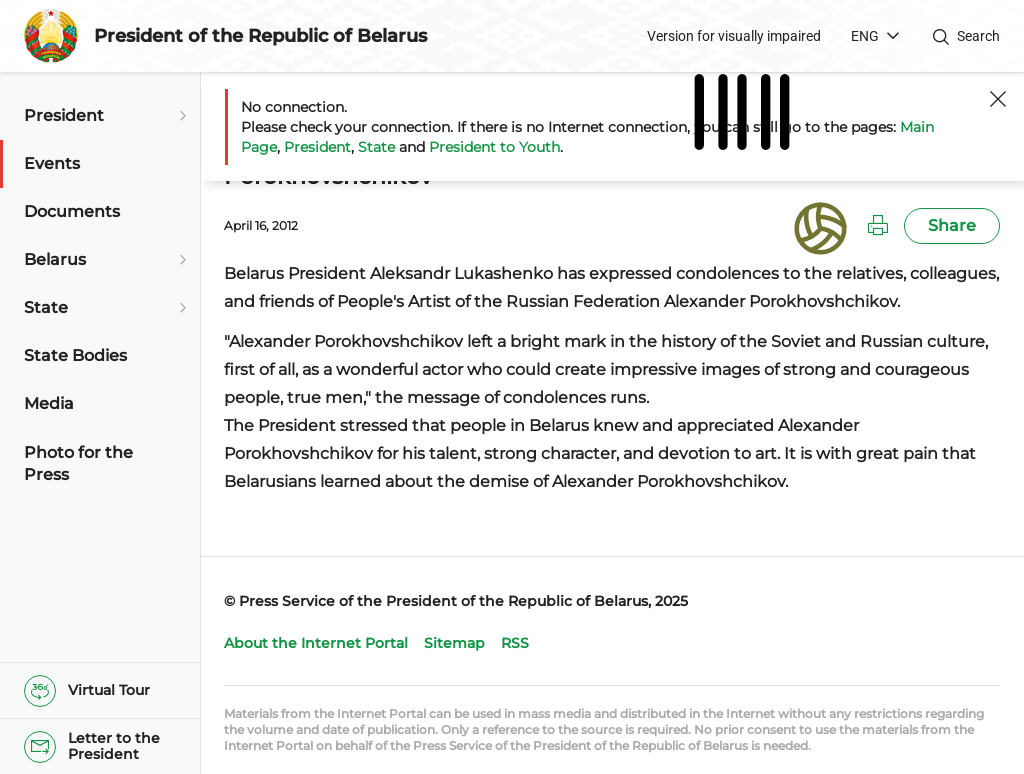 The height and width of the screenshot is (774, 1024). Describe the element at coordinates (820, 228) in the screenshot. I see `view volleyball or beach sports activities` at that location.